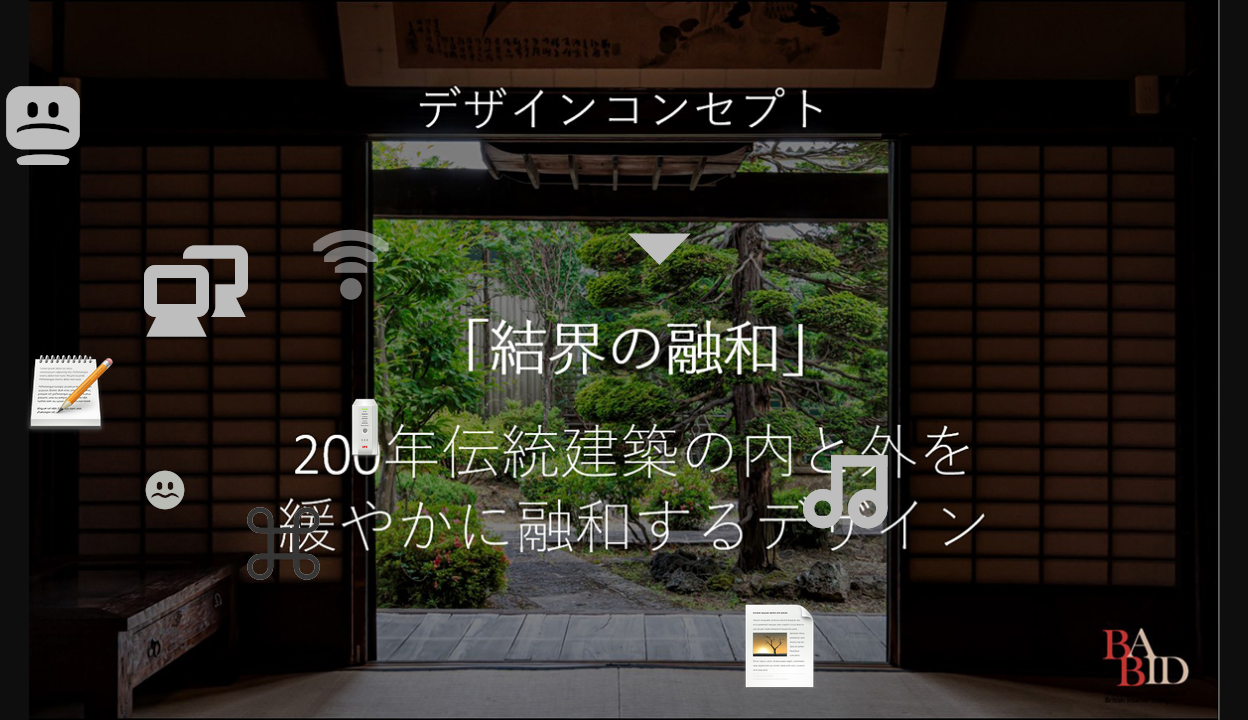 The image size is (1248, 720). What do you see at coordinates (68, 389) in the screenshot?
I see `open text editor application` at bounding box center [68, 389].